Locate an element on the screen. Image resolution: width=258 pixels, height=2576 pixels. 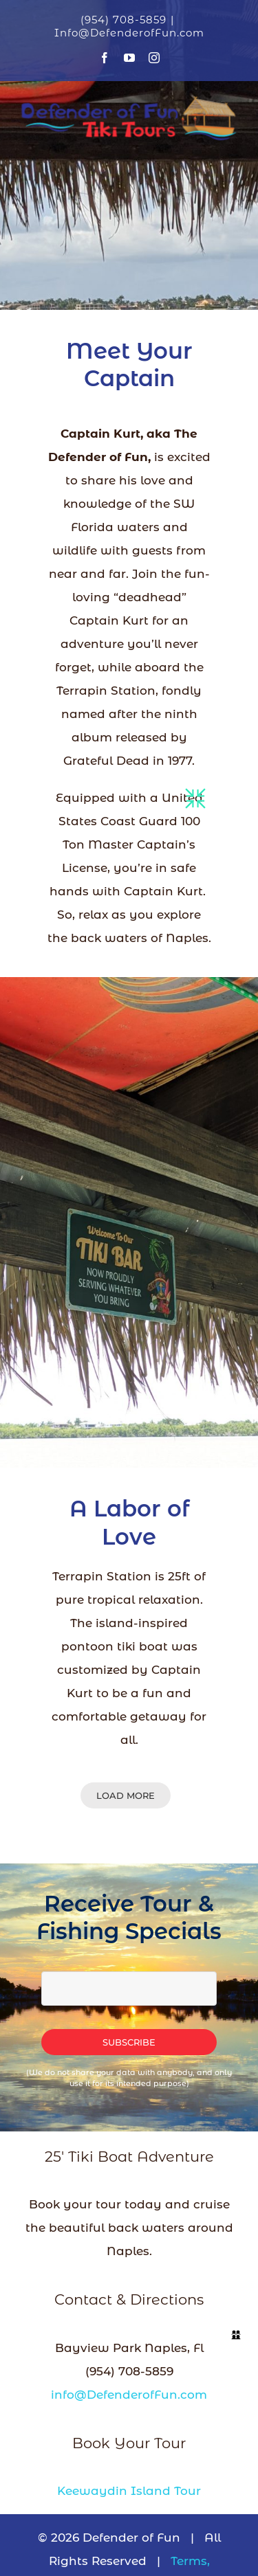
view all team members is located at coordinates (236, 2335).